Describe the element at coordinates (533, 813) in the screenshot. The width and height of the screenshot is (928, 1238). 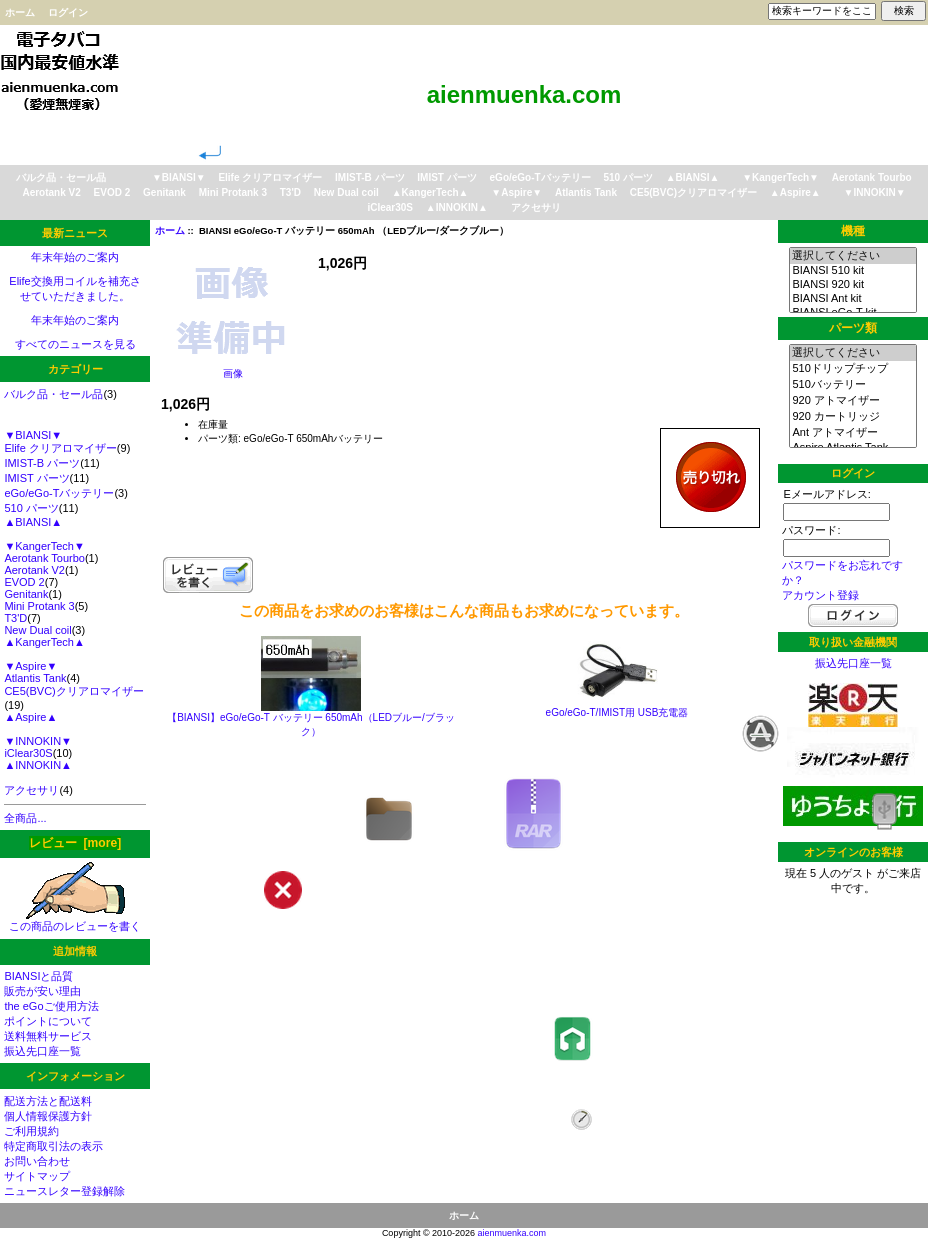
I see `a compressed RAR archive file` at that location.